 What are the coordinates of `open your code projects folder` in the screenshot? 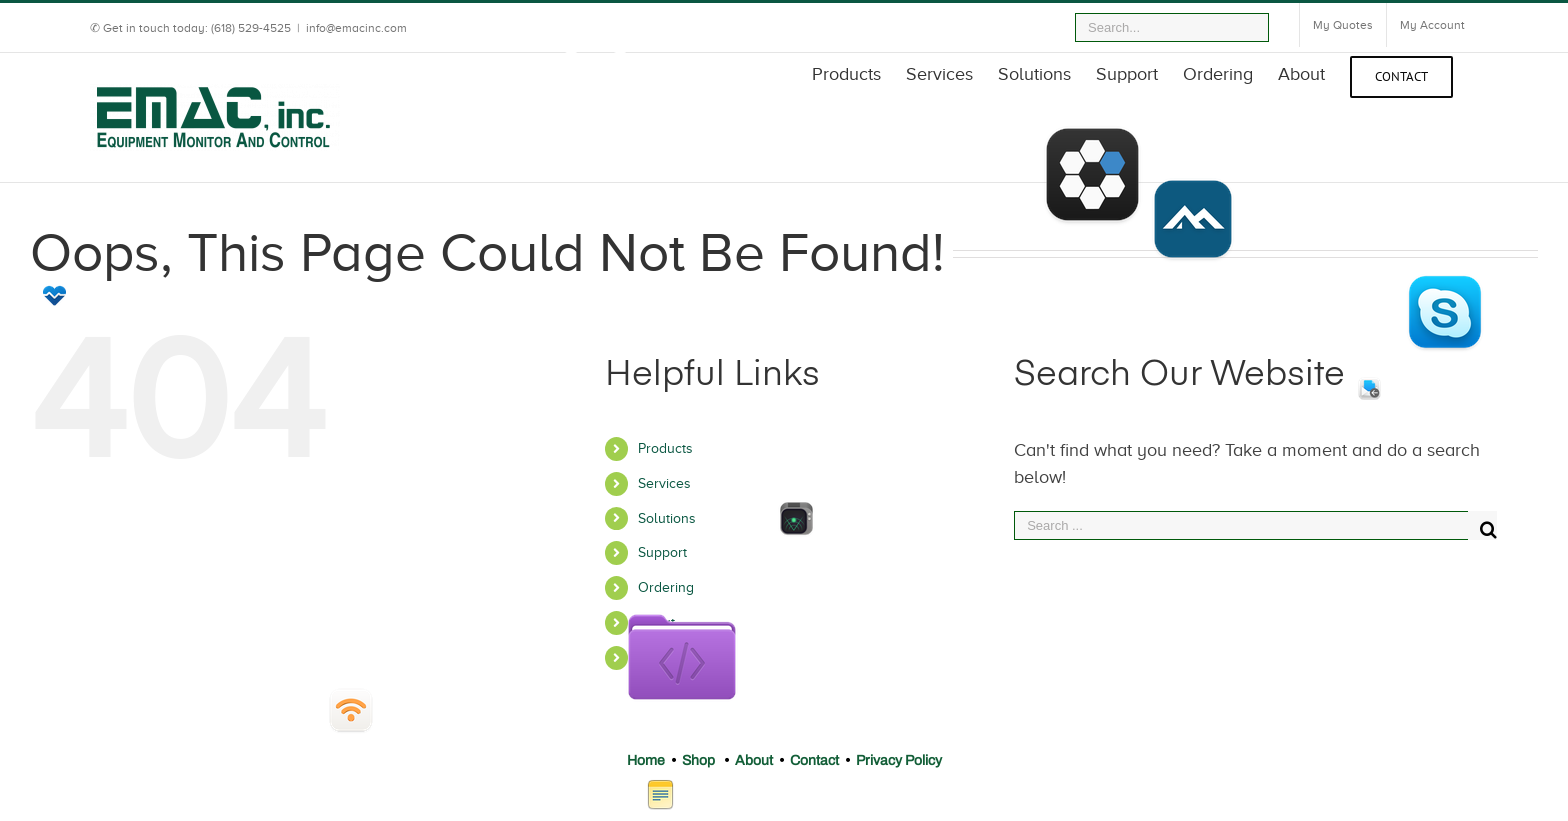 It's located at (682, 657).